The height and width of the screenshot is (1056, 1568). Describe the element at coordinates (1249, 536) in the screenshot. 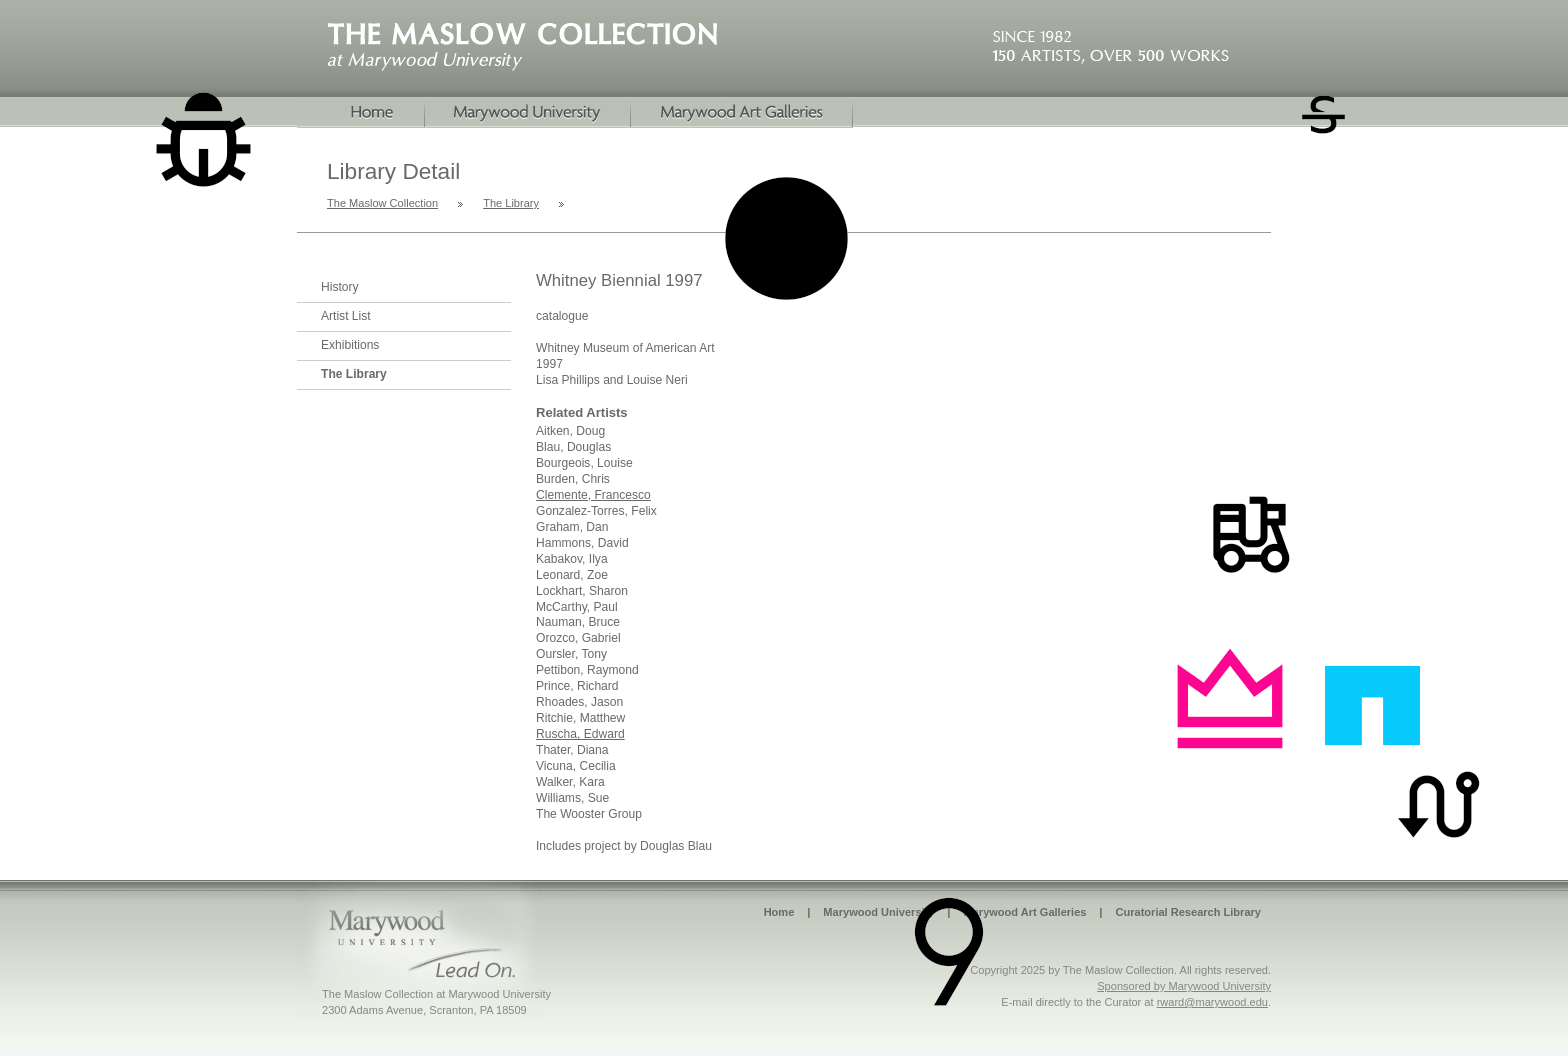

I see `order food delivery` at that location.